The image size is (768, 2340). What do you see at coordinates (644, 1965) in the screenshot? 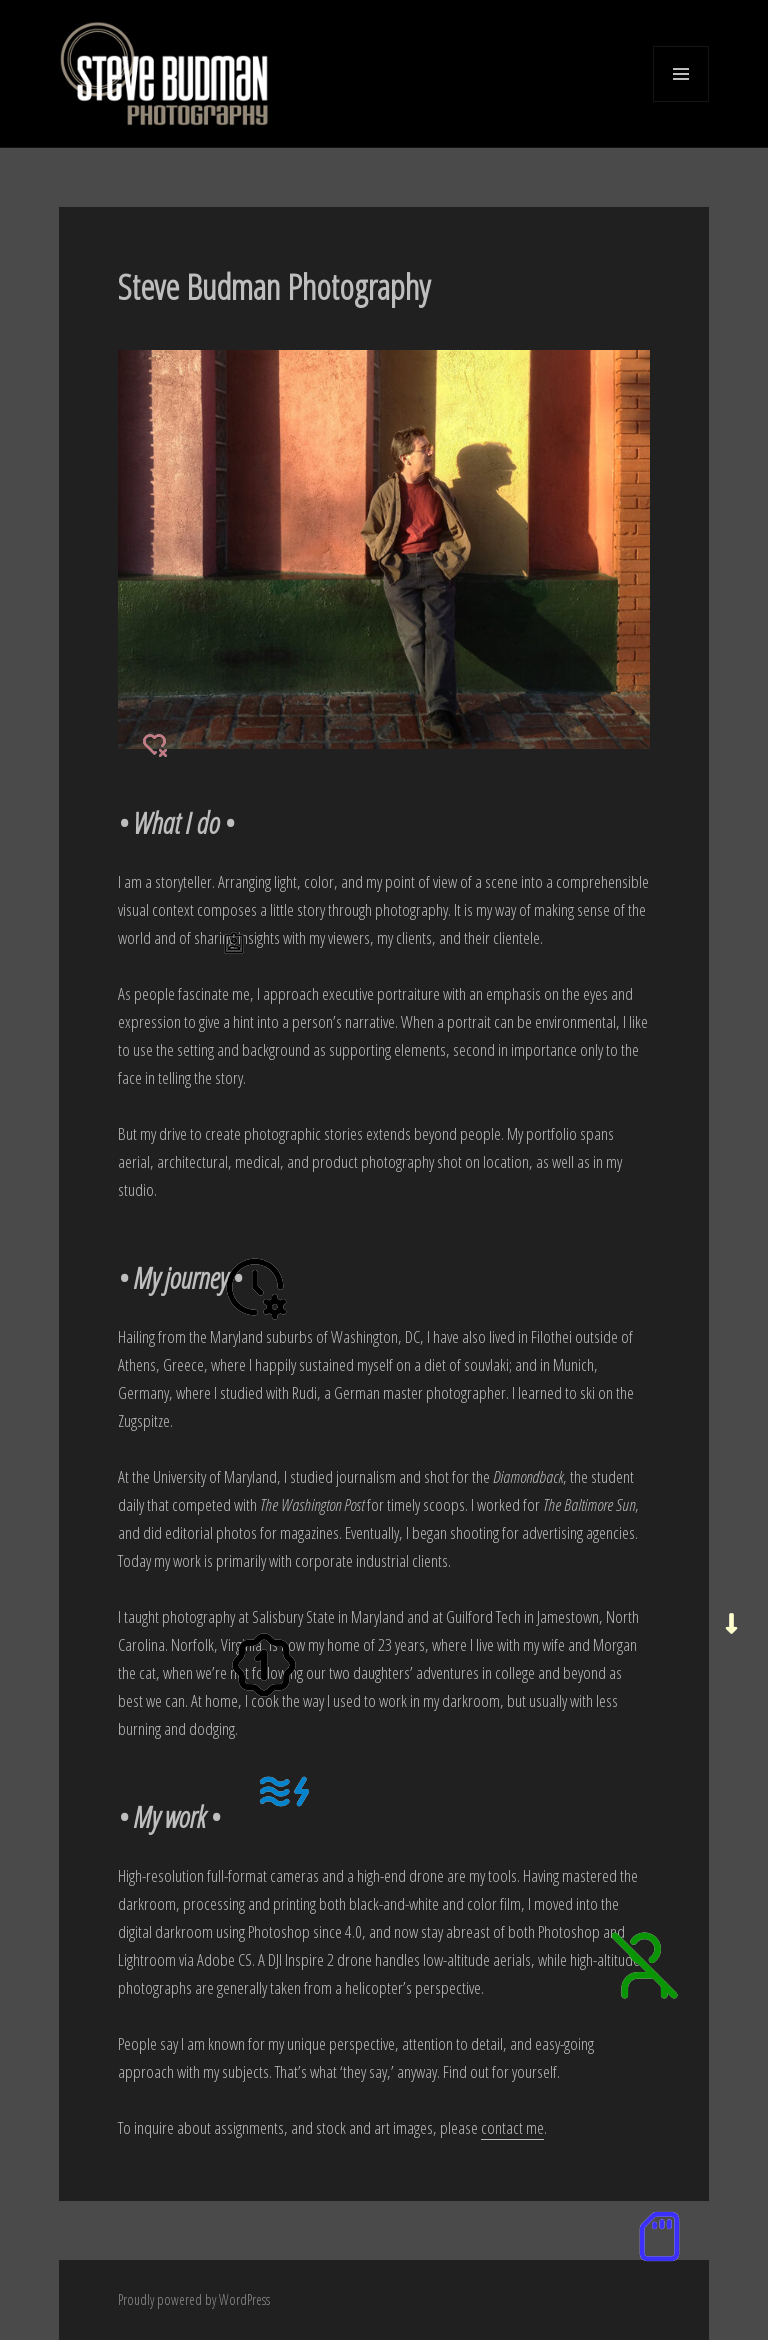
I see `user account disabled or deactivated` at bounding box center [644, 1965].